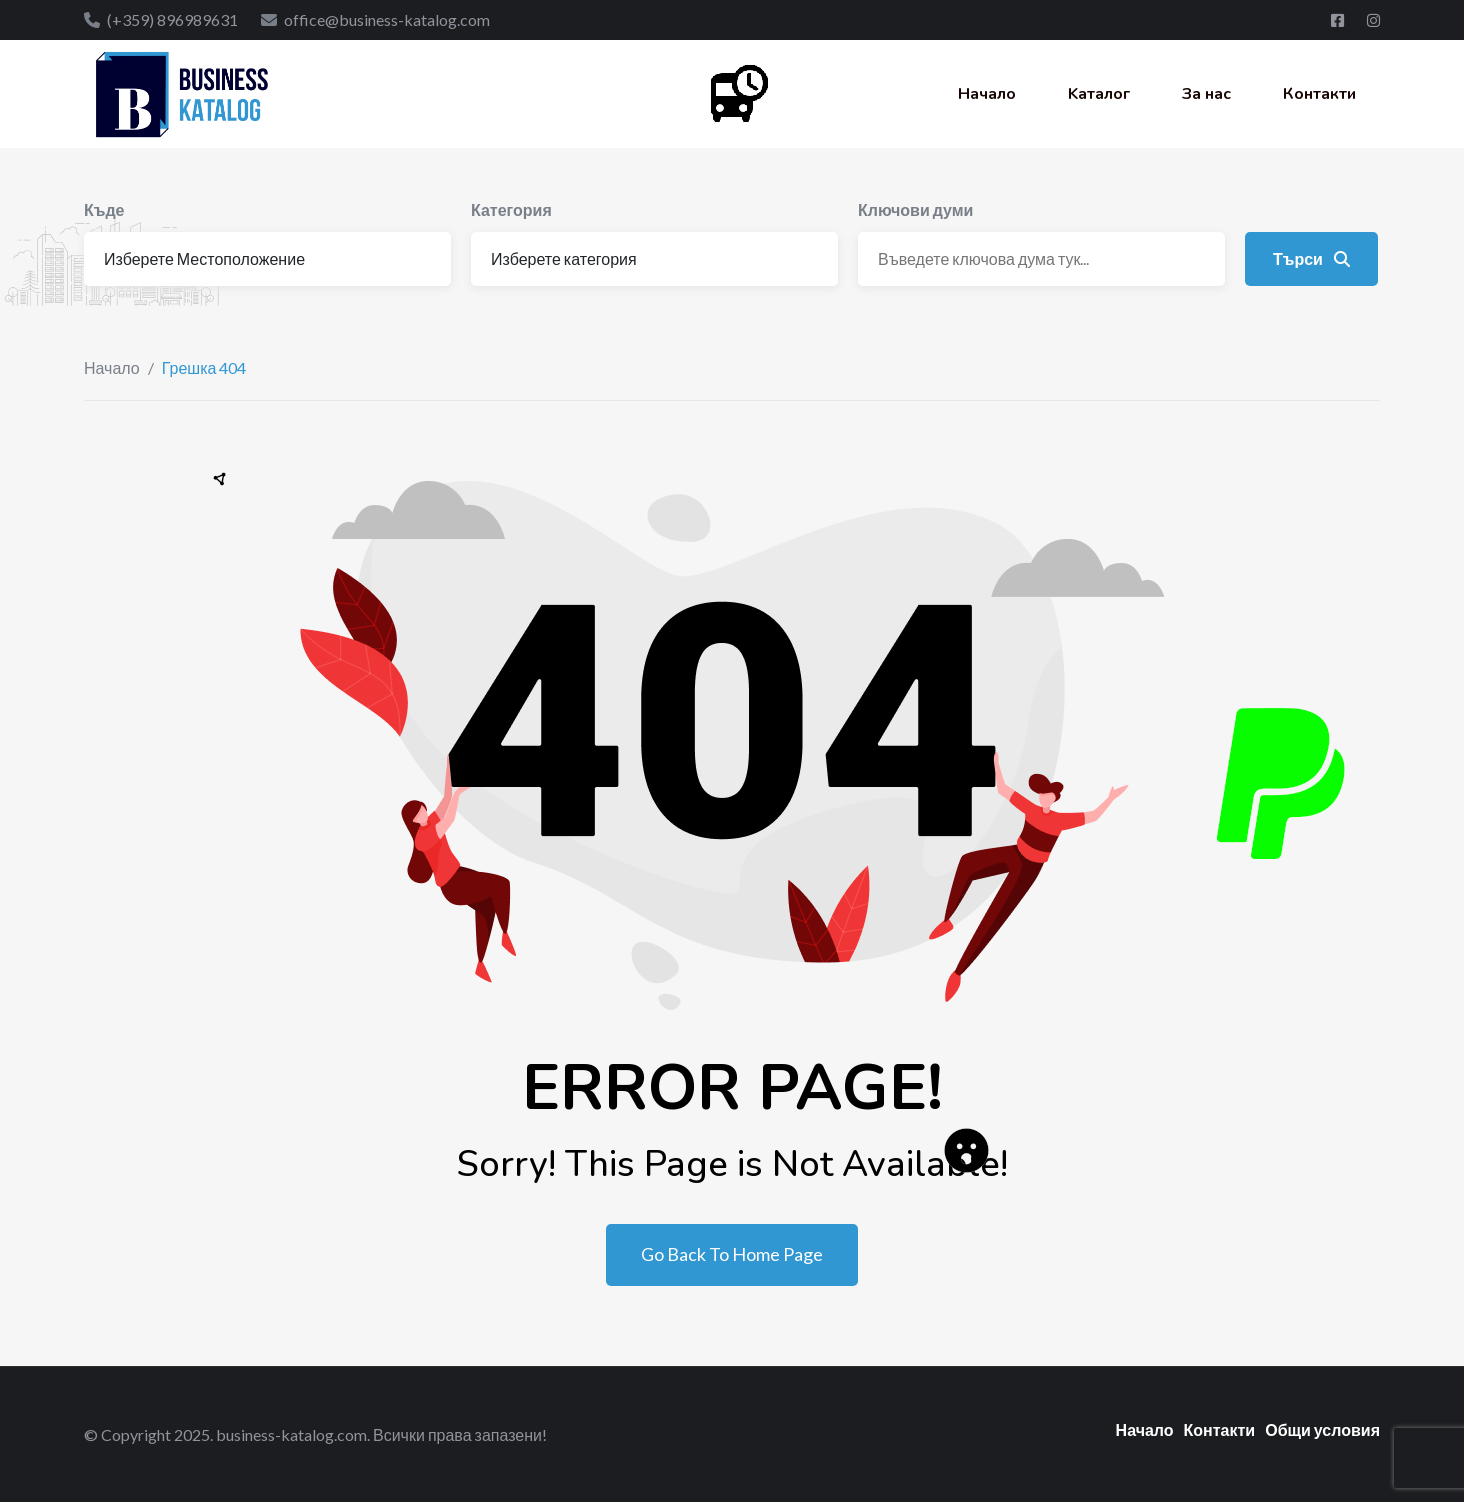 Image resolution: width=1464 pixels, height=1502 pixels. What do you see at coordinates (739, 93) in the screenshot?
I see `view bus departure times` at bounding box center [739, 93].